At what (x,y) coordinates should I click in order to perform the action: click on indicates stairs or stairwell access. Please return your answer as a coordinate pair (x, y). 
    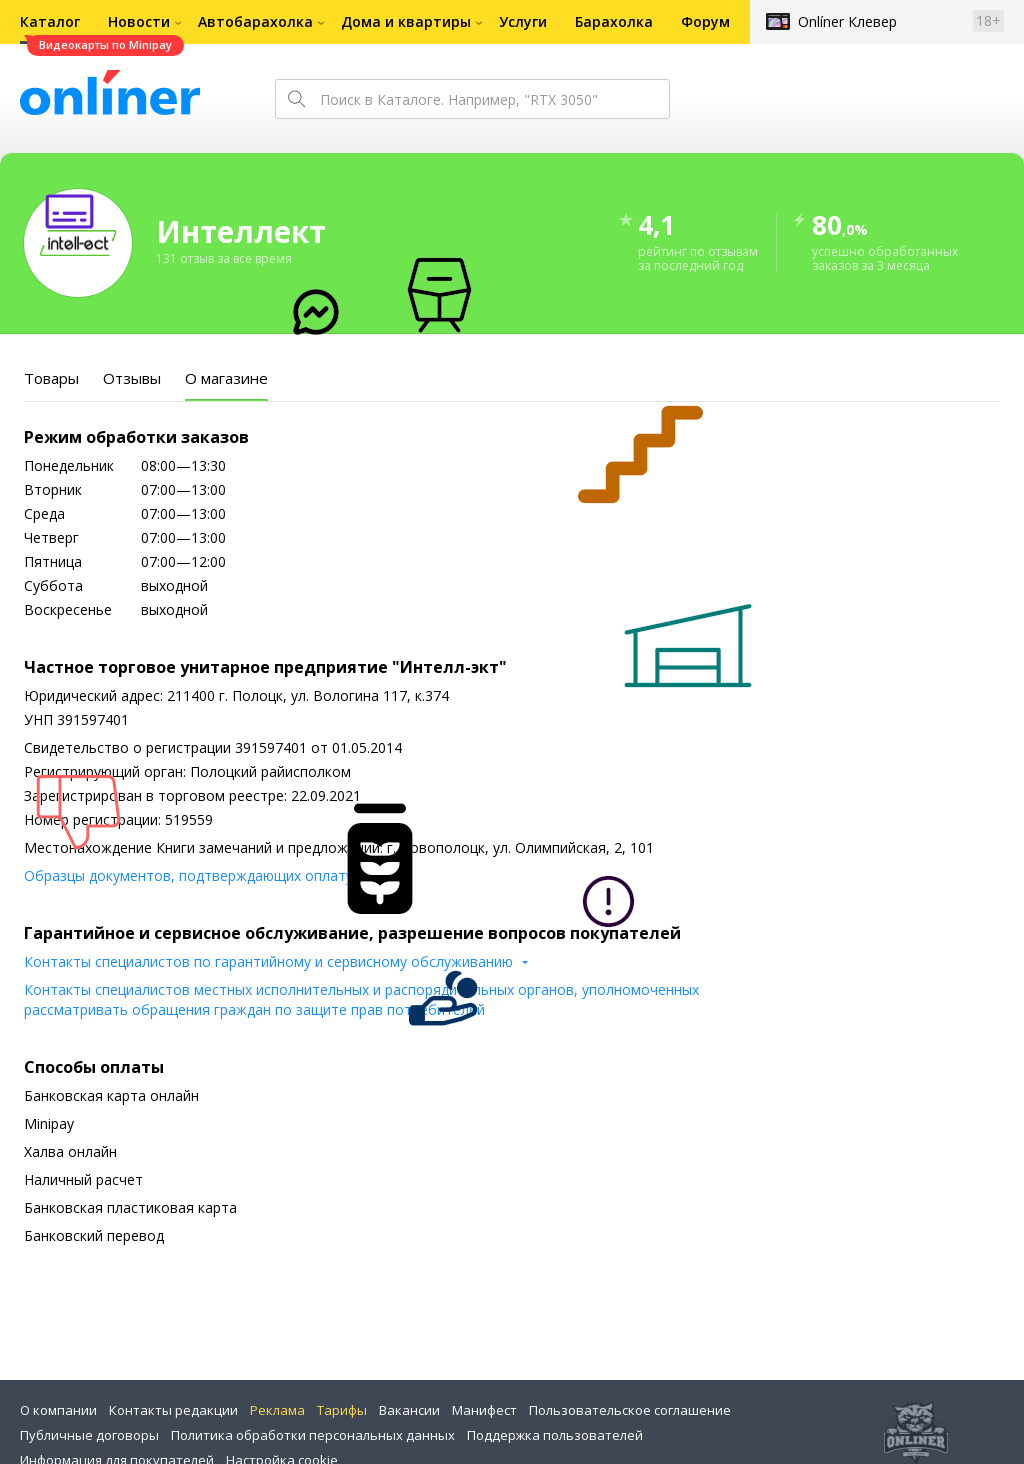
    Looking at the image, I should click on (640, 454).